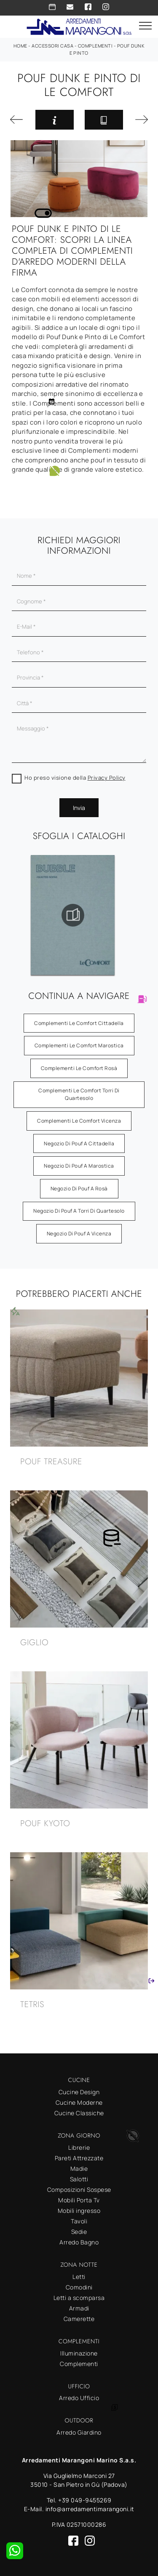 This screenshot has height=2576, width=158. I want to click on toggle switch in the on/enabled state, so click(43, 213).